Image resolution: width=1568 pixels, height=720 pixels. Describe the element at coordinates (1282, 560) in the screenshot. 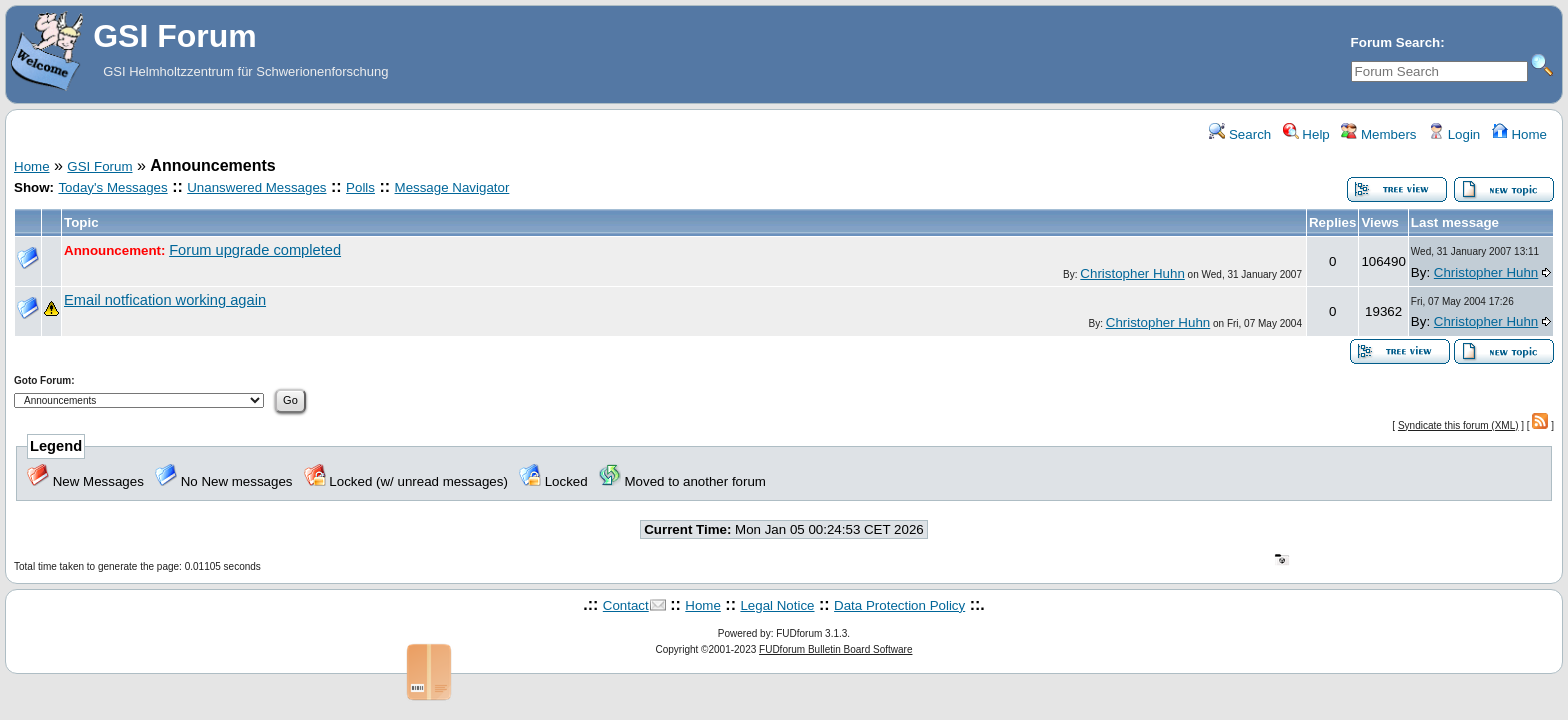

I see `open unity game engine project files` at that location.